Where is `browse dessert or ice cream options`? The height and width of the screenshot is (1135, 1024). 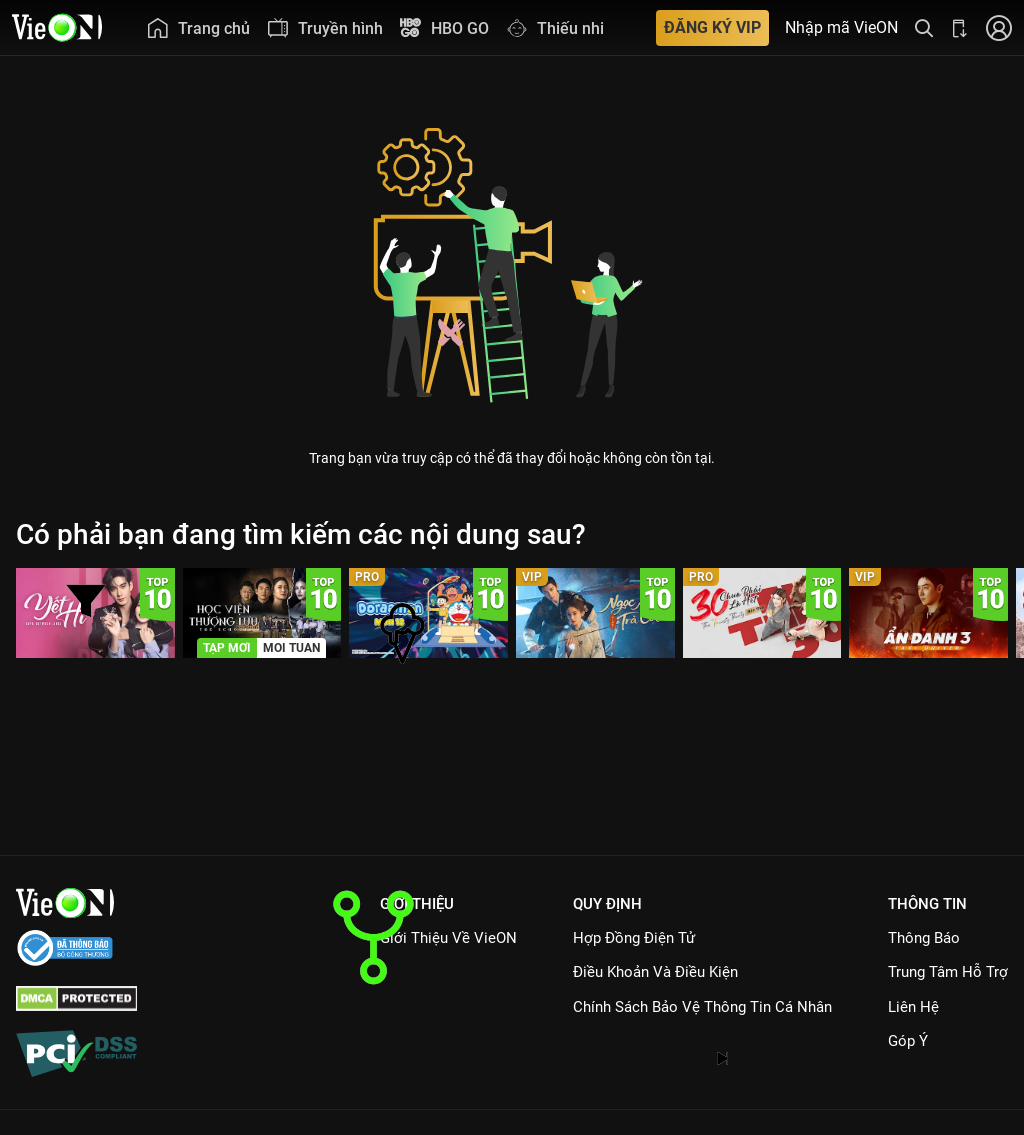
browse dessert or ice cream options is located at coordinates (402, 633).